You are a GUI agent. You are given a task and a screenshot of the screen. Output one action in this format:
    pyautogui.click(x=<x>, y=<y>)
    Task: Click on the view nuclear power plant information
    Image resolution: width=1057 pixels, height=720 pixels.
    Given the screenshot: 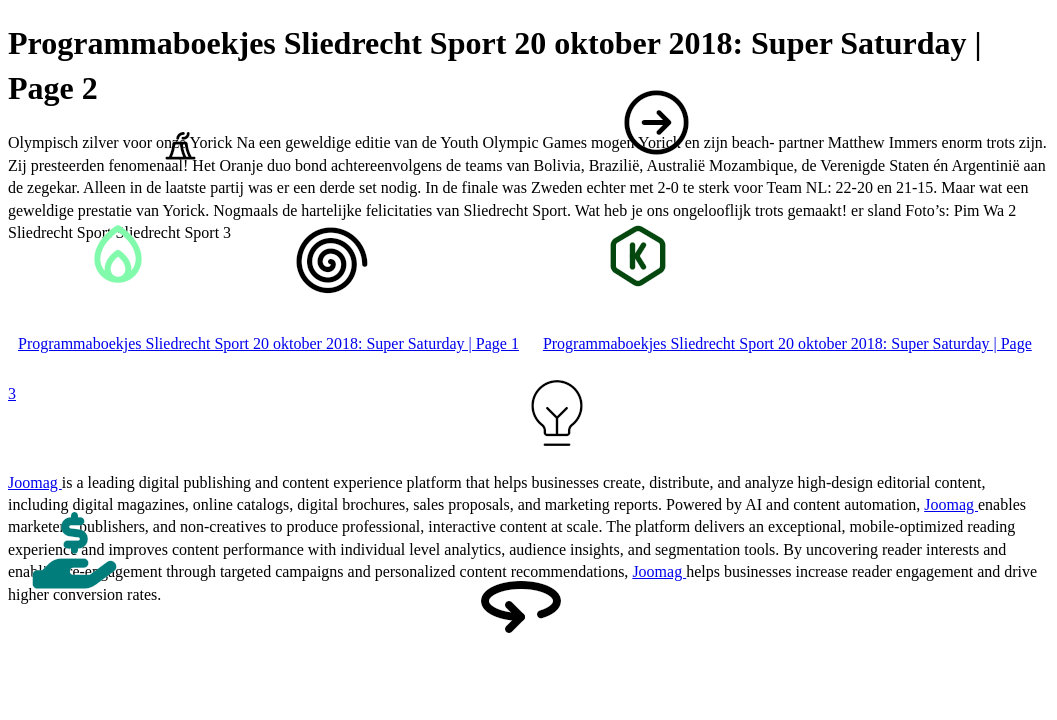 What is the action you would take?
    pyautogui.click(x=180, y=147)
    